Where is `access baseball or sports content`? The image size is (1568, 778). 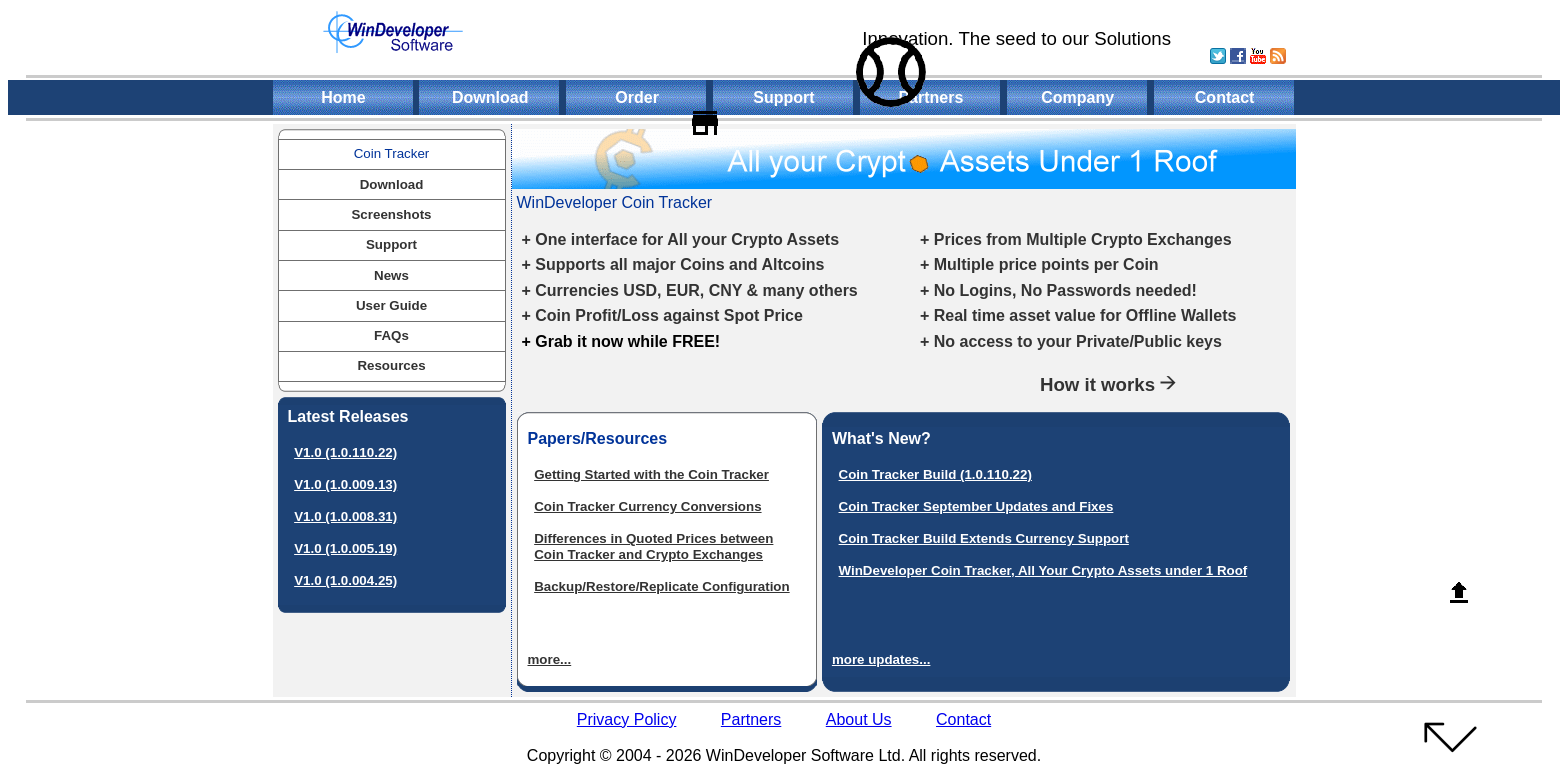
access baseball or sports content is located at coordinates (891, 72).